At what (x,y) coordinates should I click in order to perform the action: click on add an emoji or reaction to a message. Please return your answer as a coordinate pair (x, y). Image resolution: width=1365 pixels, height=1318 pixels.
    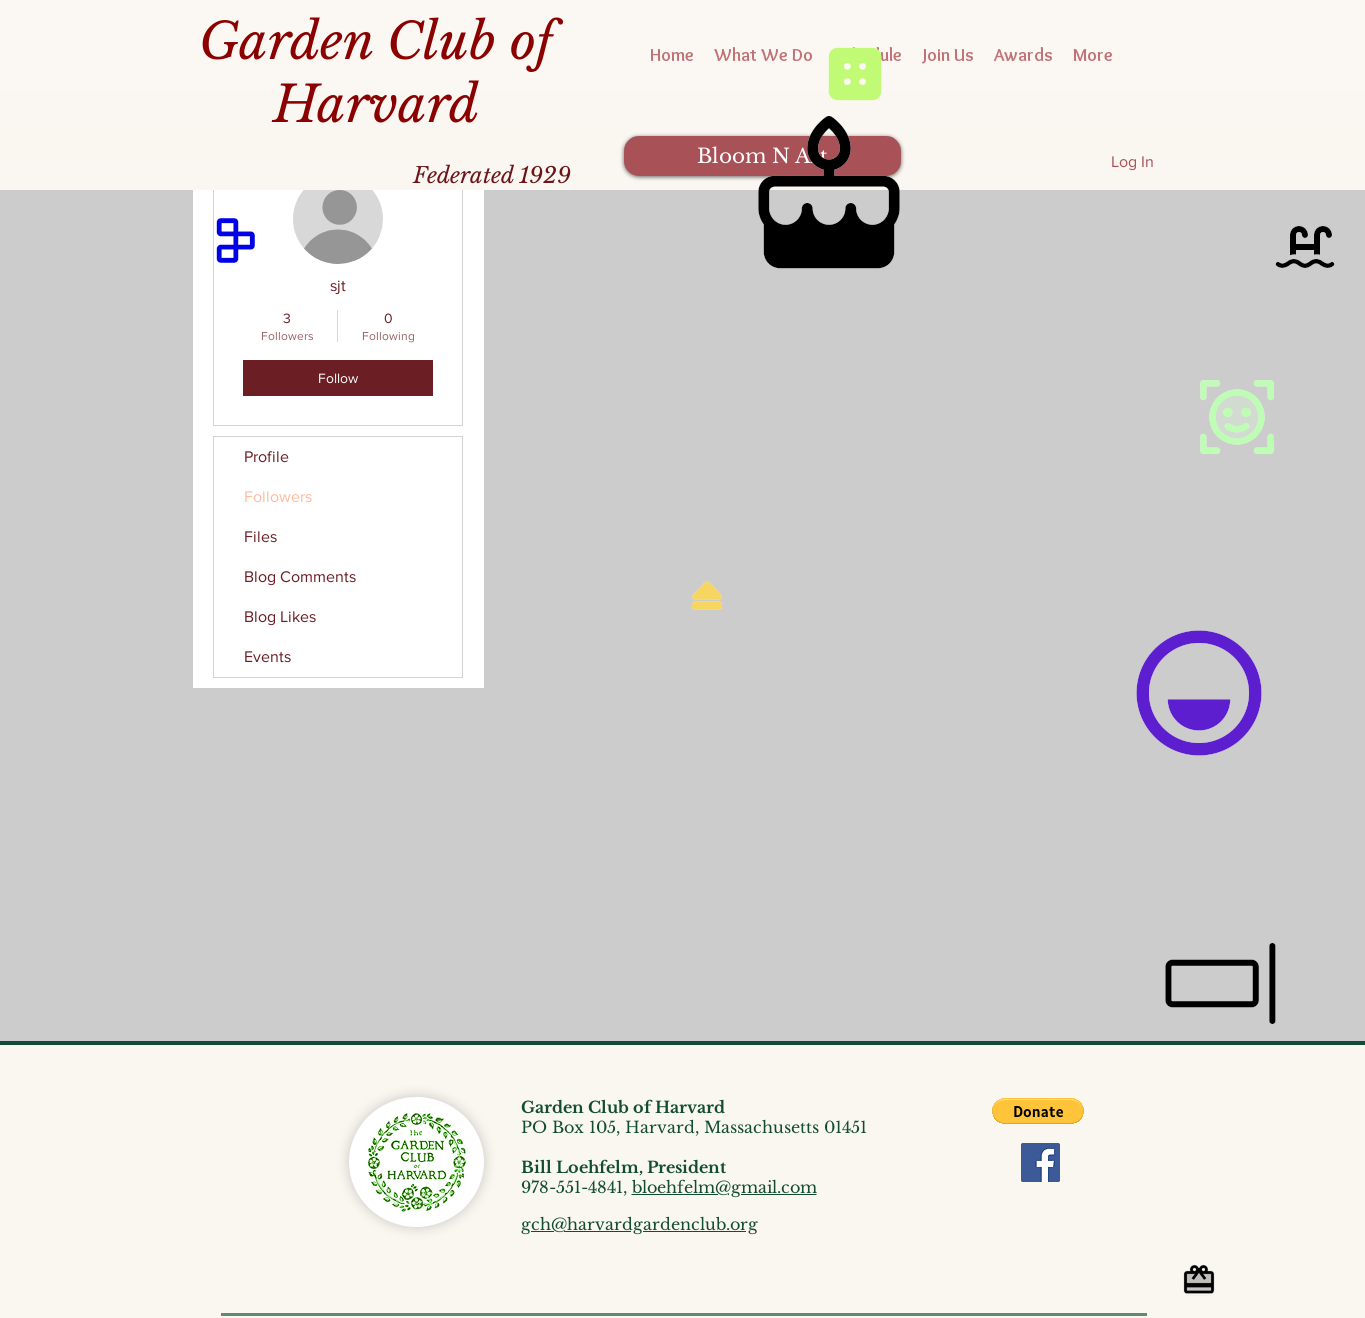
    Looking at the image, I should click on (1199, 693).